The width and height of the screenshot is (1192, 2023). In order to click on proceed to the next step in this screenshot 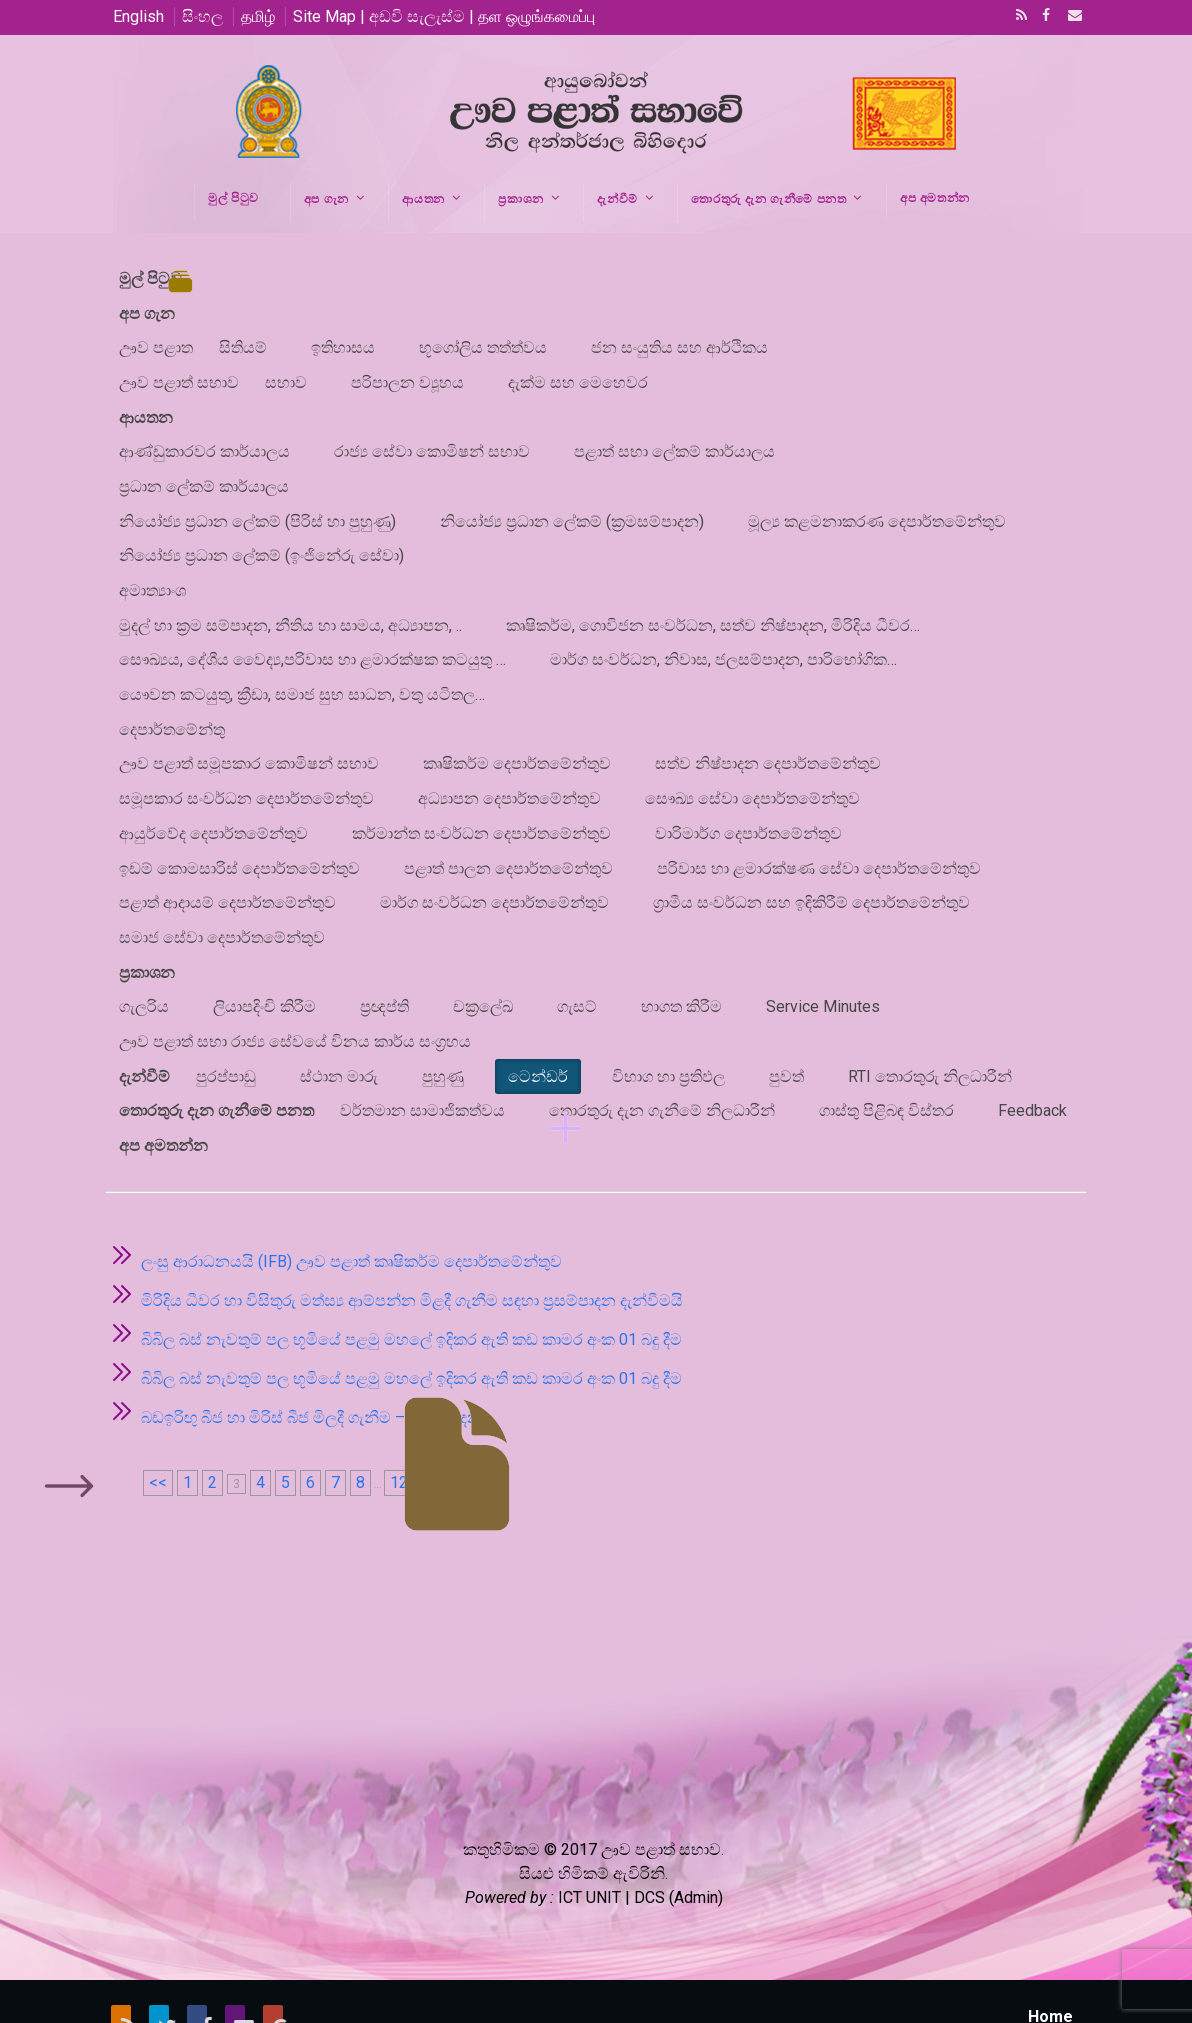, I will do `click(69, 1486)`.